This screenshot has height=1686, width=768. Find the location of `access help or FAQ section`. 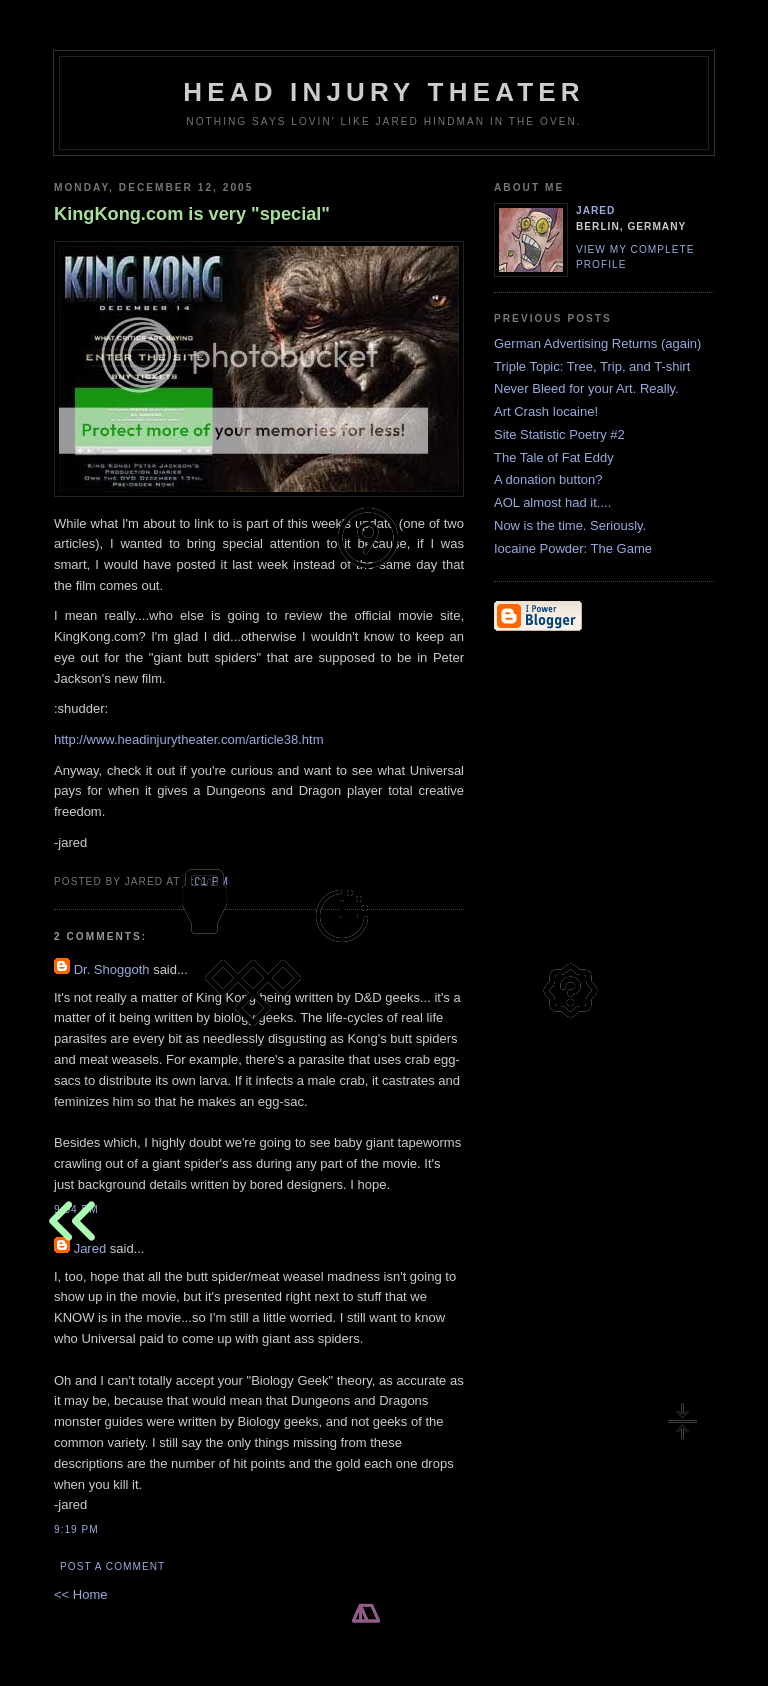

access help or FAQ section is located at coordinates (570, 990).